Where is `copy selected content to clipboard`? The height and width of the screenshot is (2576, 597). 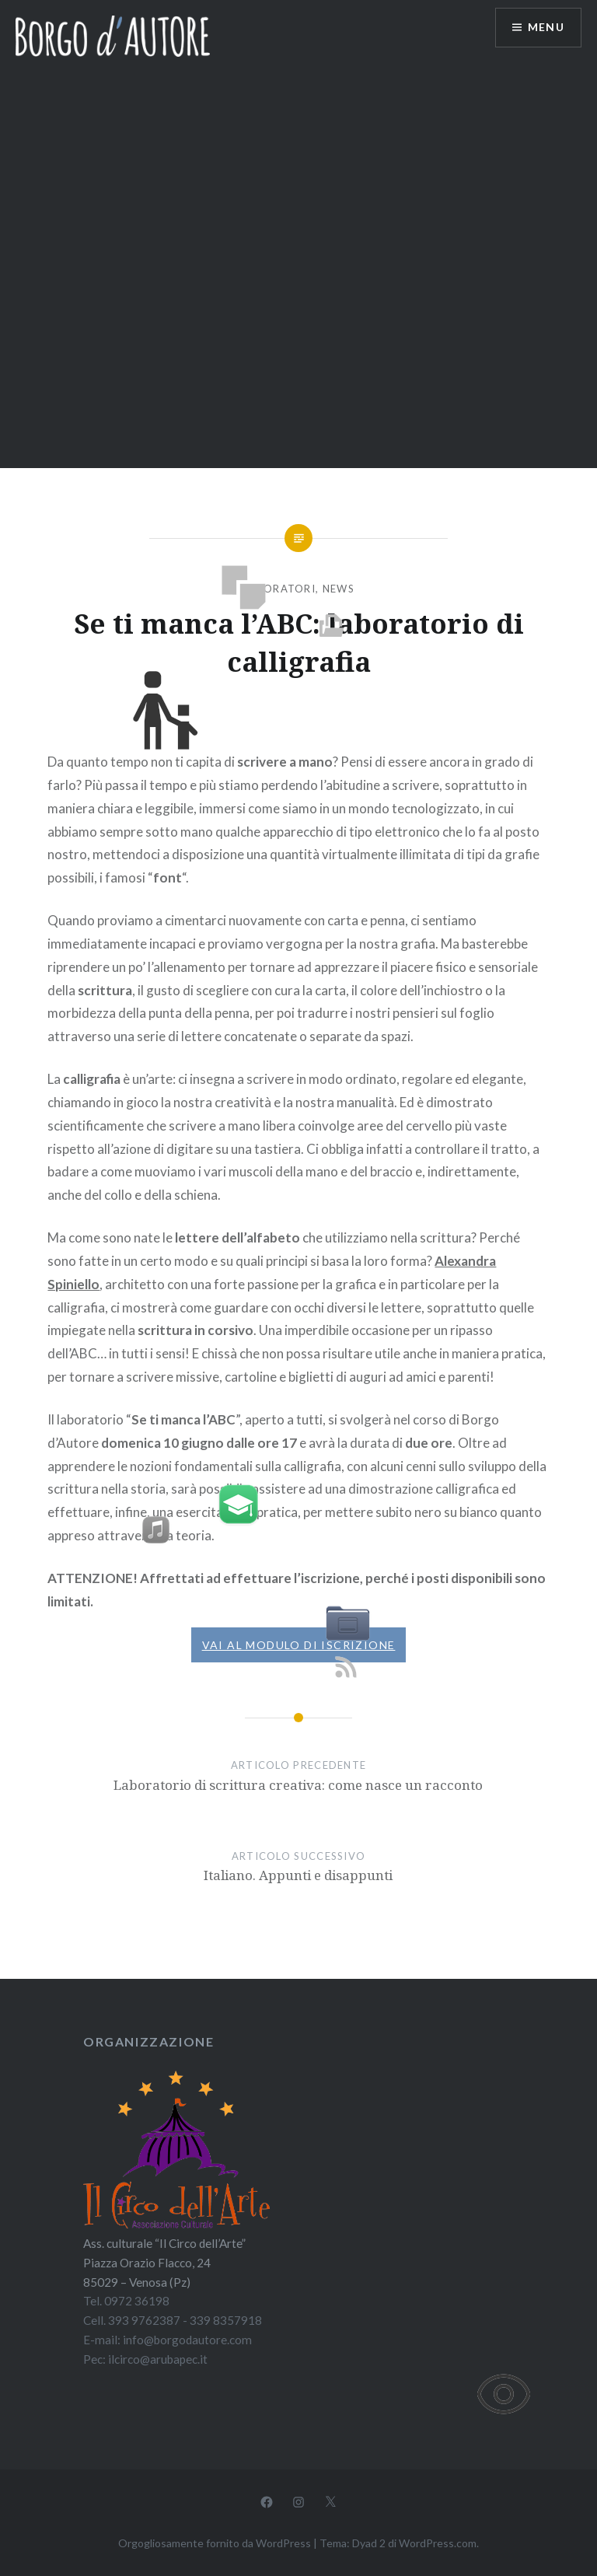 copy selected content to clipboard is located at coordinates (243, 587).